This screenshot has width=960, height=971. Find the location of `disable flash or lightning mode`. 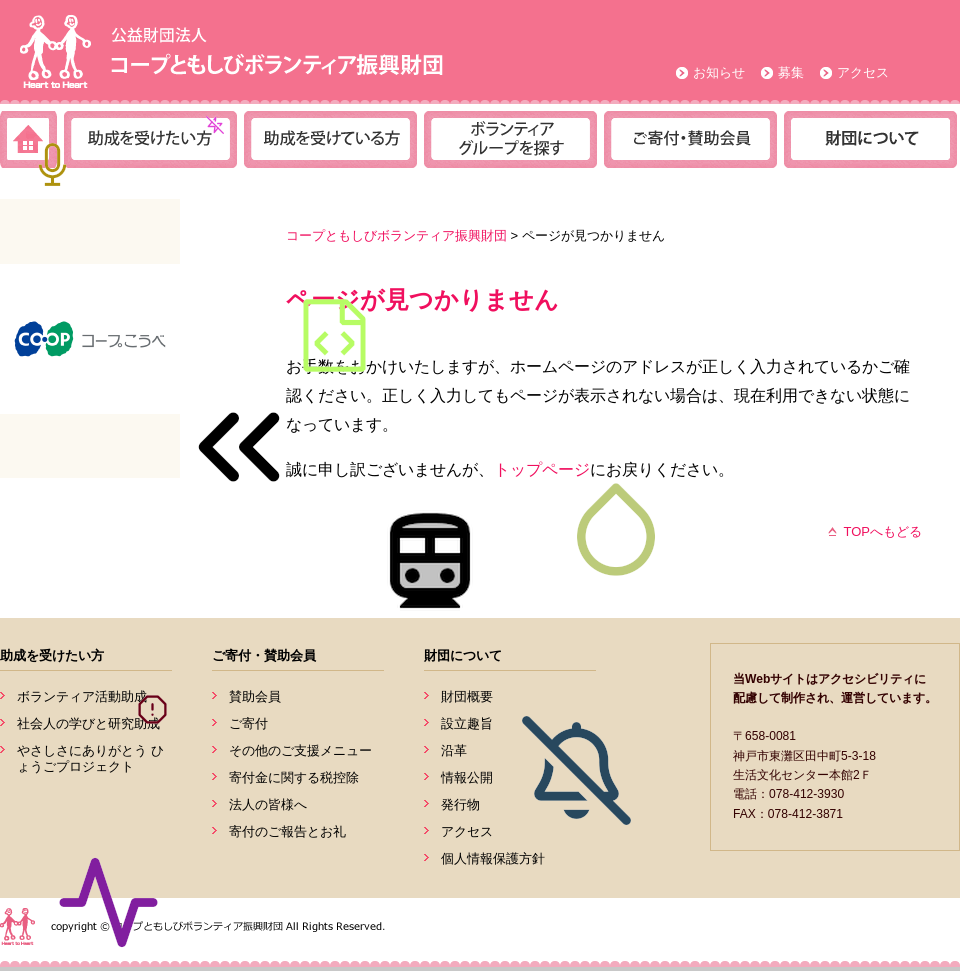

disable flash or lightning mode is located at coordinates (215, 125).